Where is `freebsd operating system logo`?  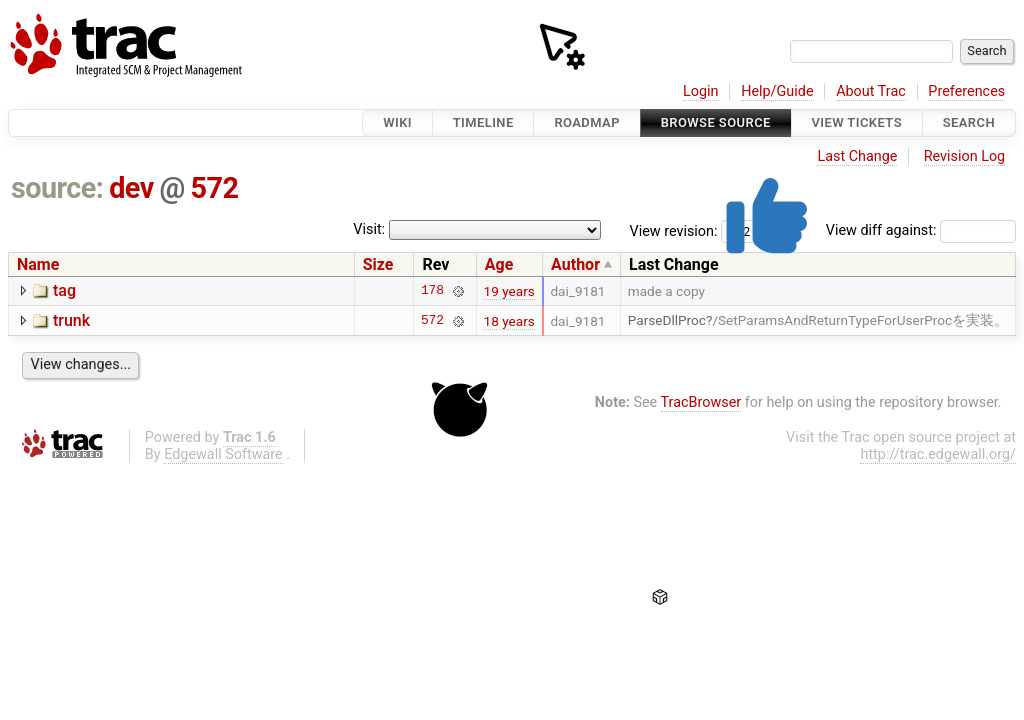
freebsd operating system logo is located at coordinates (459, 409).